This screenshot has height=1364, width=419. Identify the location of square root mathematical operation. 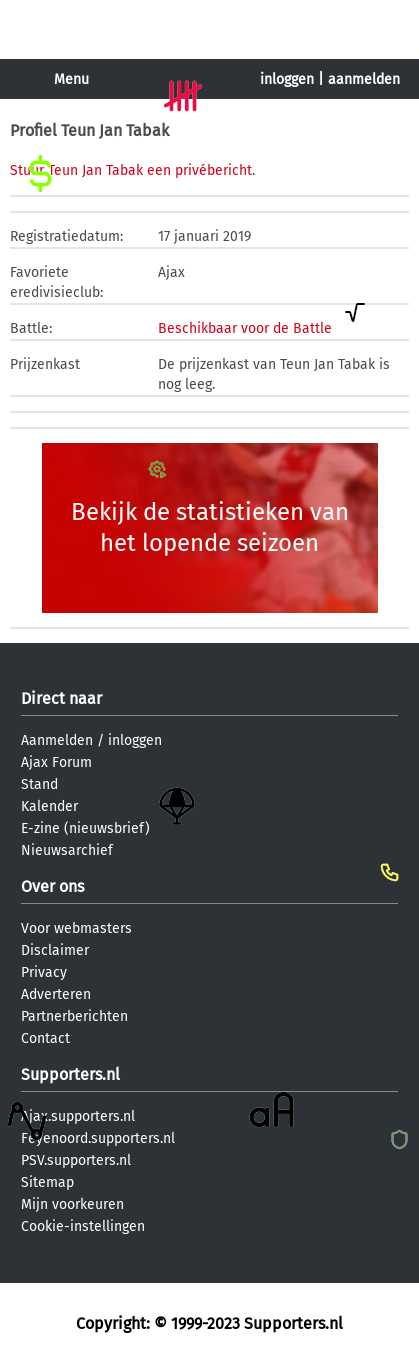
(355, 312).